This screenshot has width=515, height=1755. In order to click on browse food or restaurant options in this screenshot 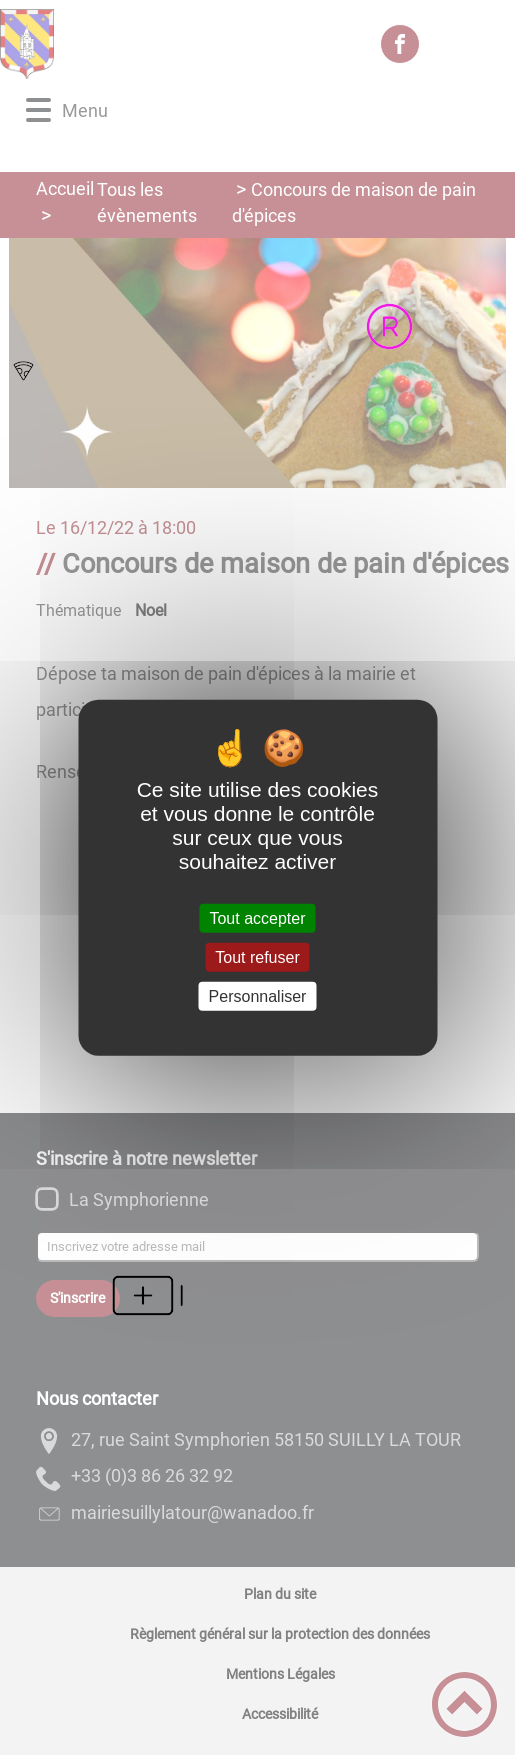, I will do `click(23, 370)`.